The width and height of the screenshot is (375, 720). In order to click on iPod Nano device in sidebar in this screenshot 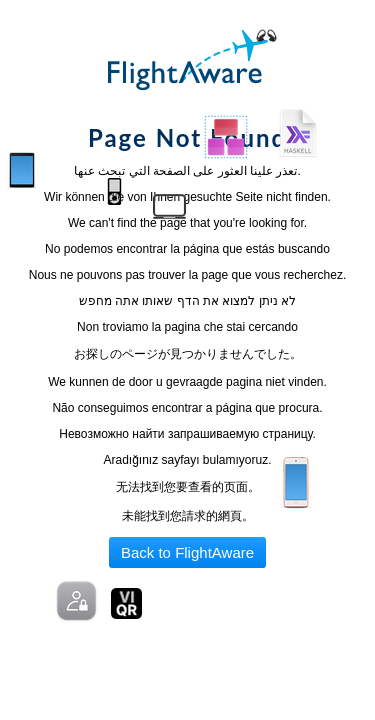, I will do `click(114, 191)`.